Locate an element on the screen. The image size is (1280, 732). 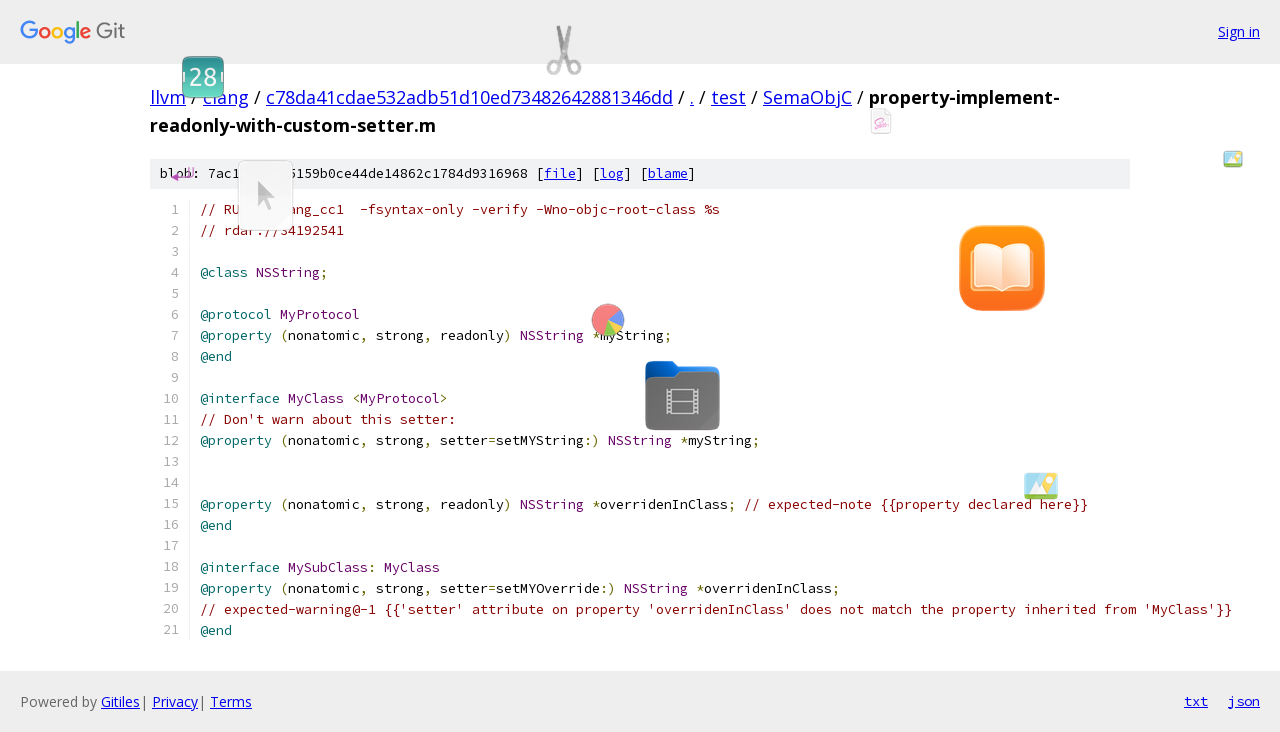
scss/sass stylesheet file is located at coordinates (881, 121).